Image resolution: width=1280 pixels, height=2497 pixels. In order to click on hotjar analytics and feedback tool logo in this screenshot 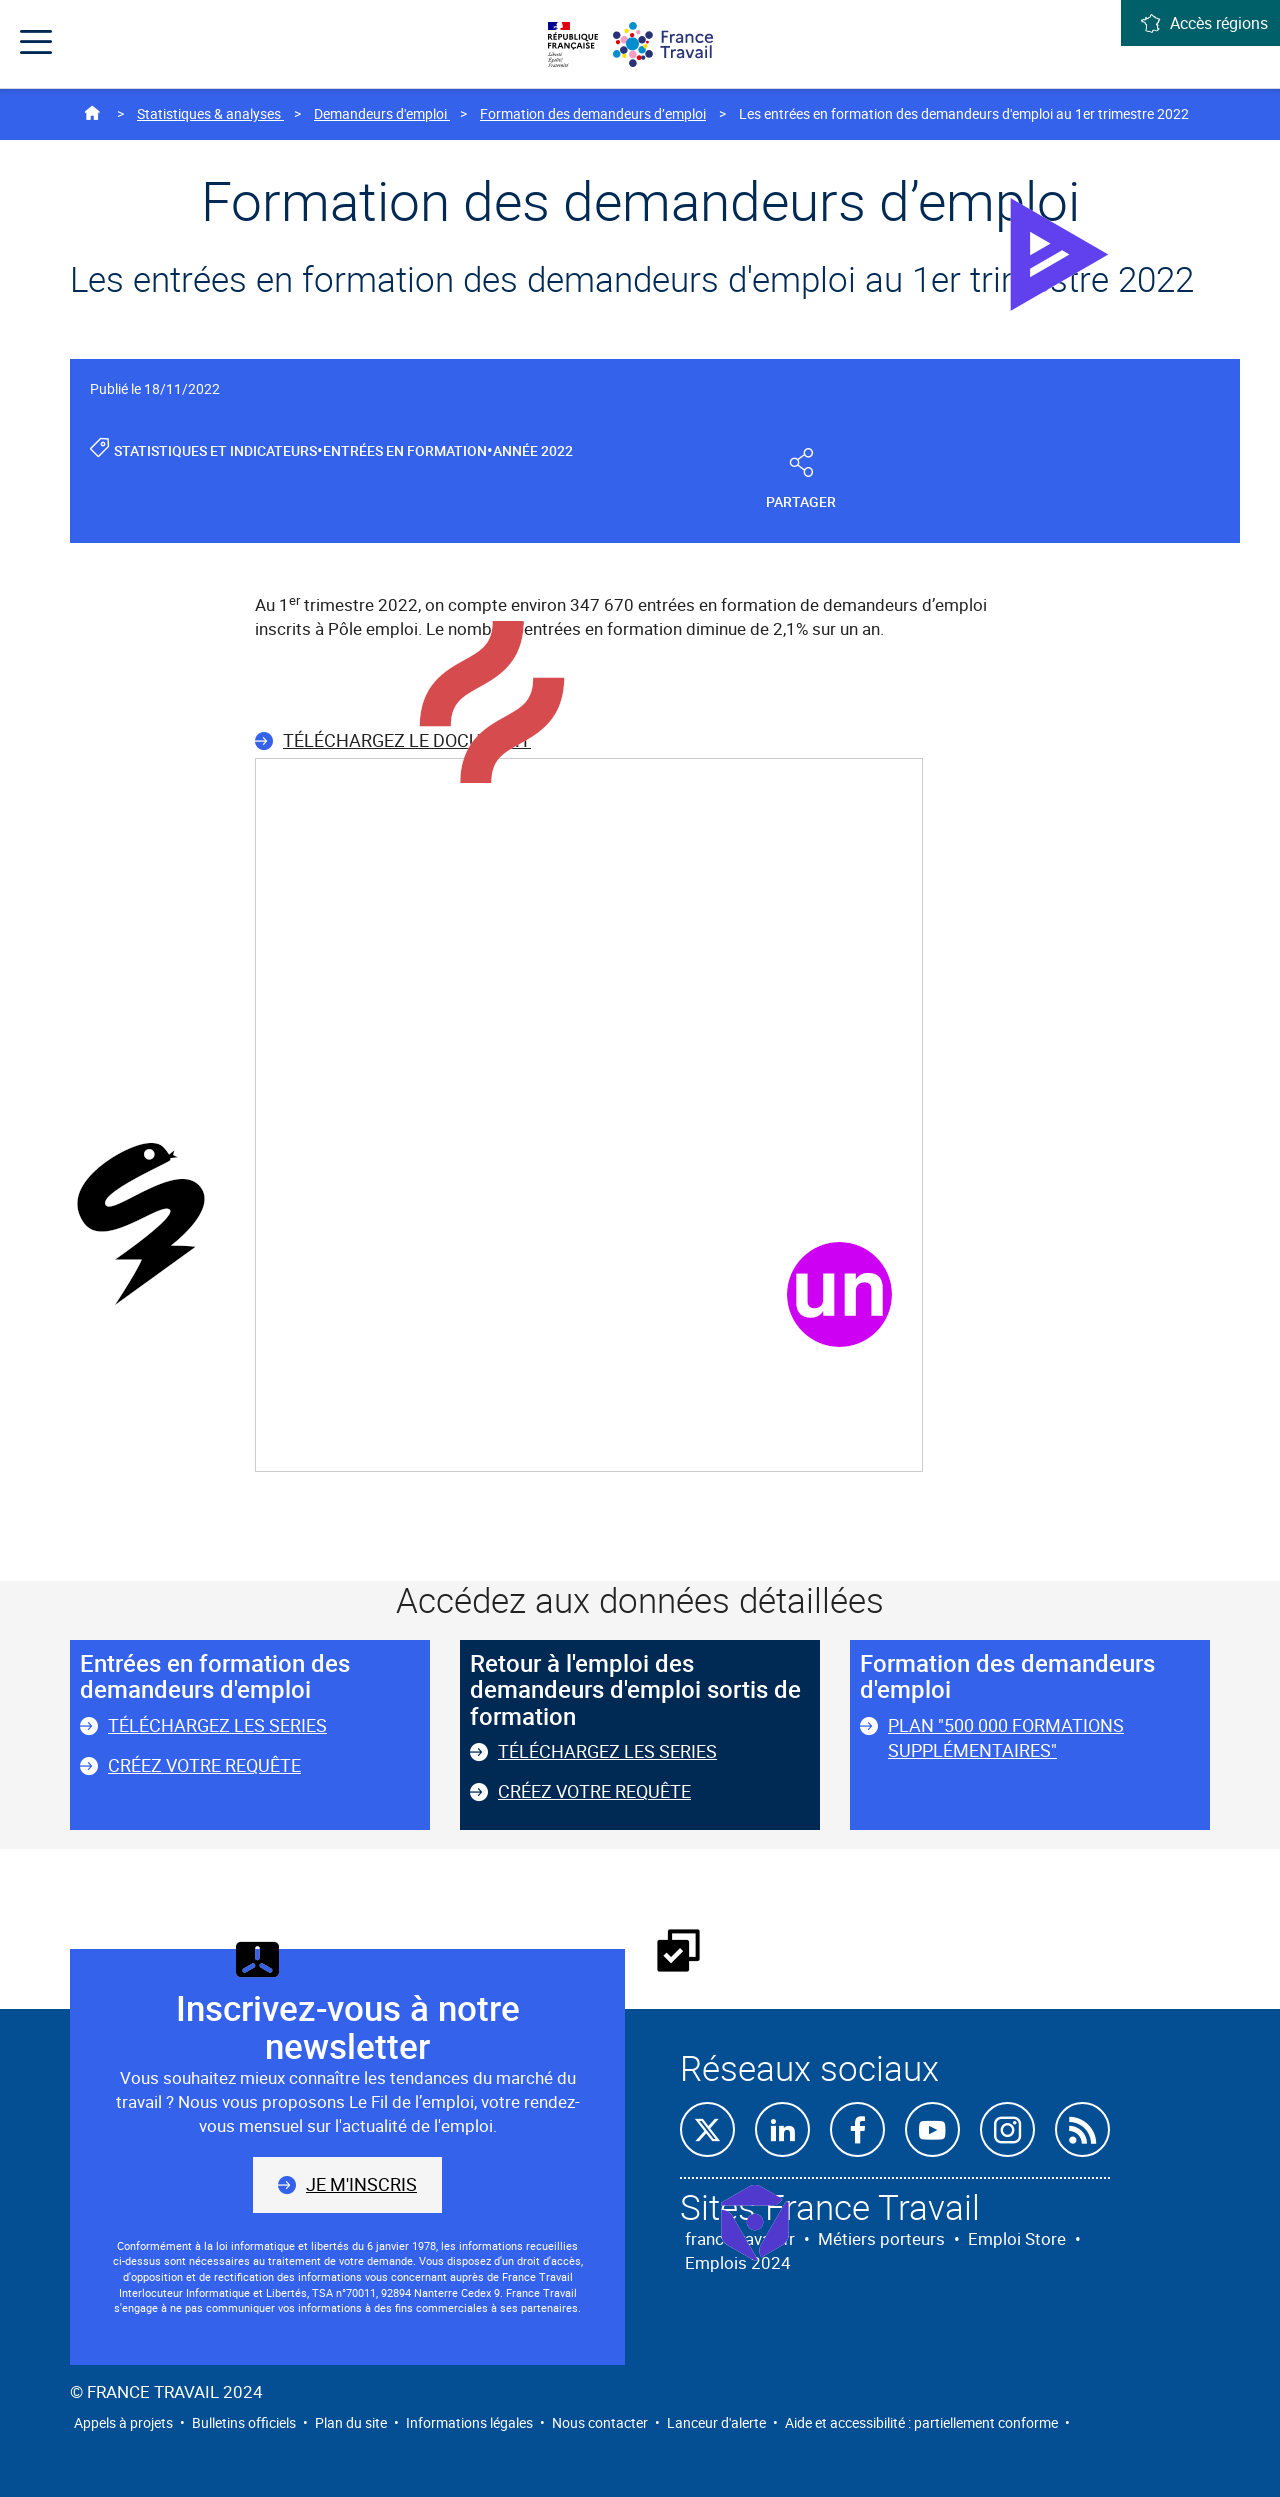, I will do `click(492, 702)`.